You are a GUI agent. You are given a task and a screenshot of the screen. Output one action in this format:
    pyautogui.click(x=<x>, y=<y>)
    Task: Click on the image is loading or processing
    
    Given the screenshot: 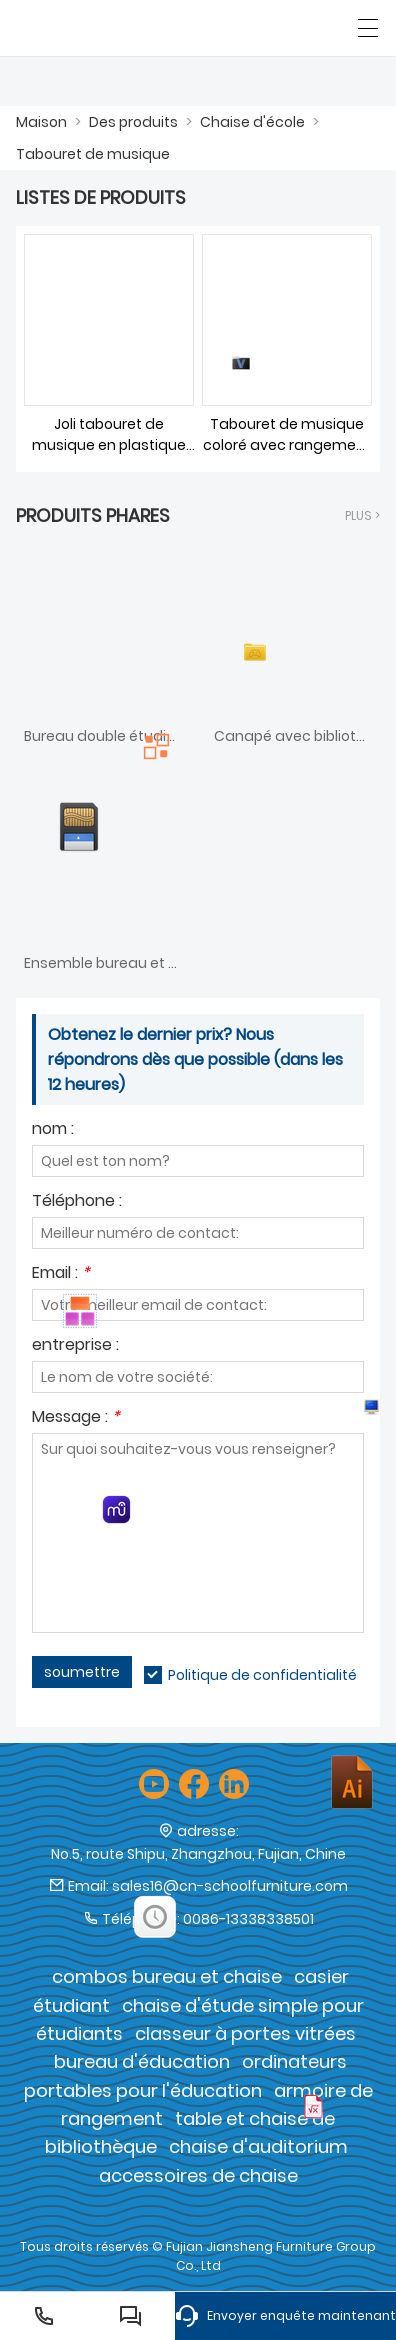 What is the action you would take?
    pyautogui.click(x=155, y=1917)
    